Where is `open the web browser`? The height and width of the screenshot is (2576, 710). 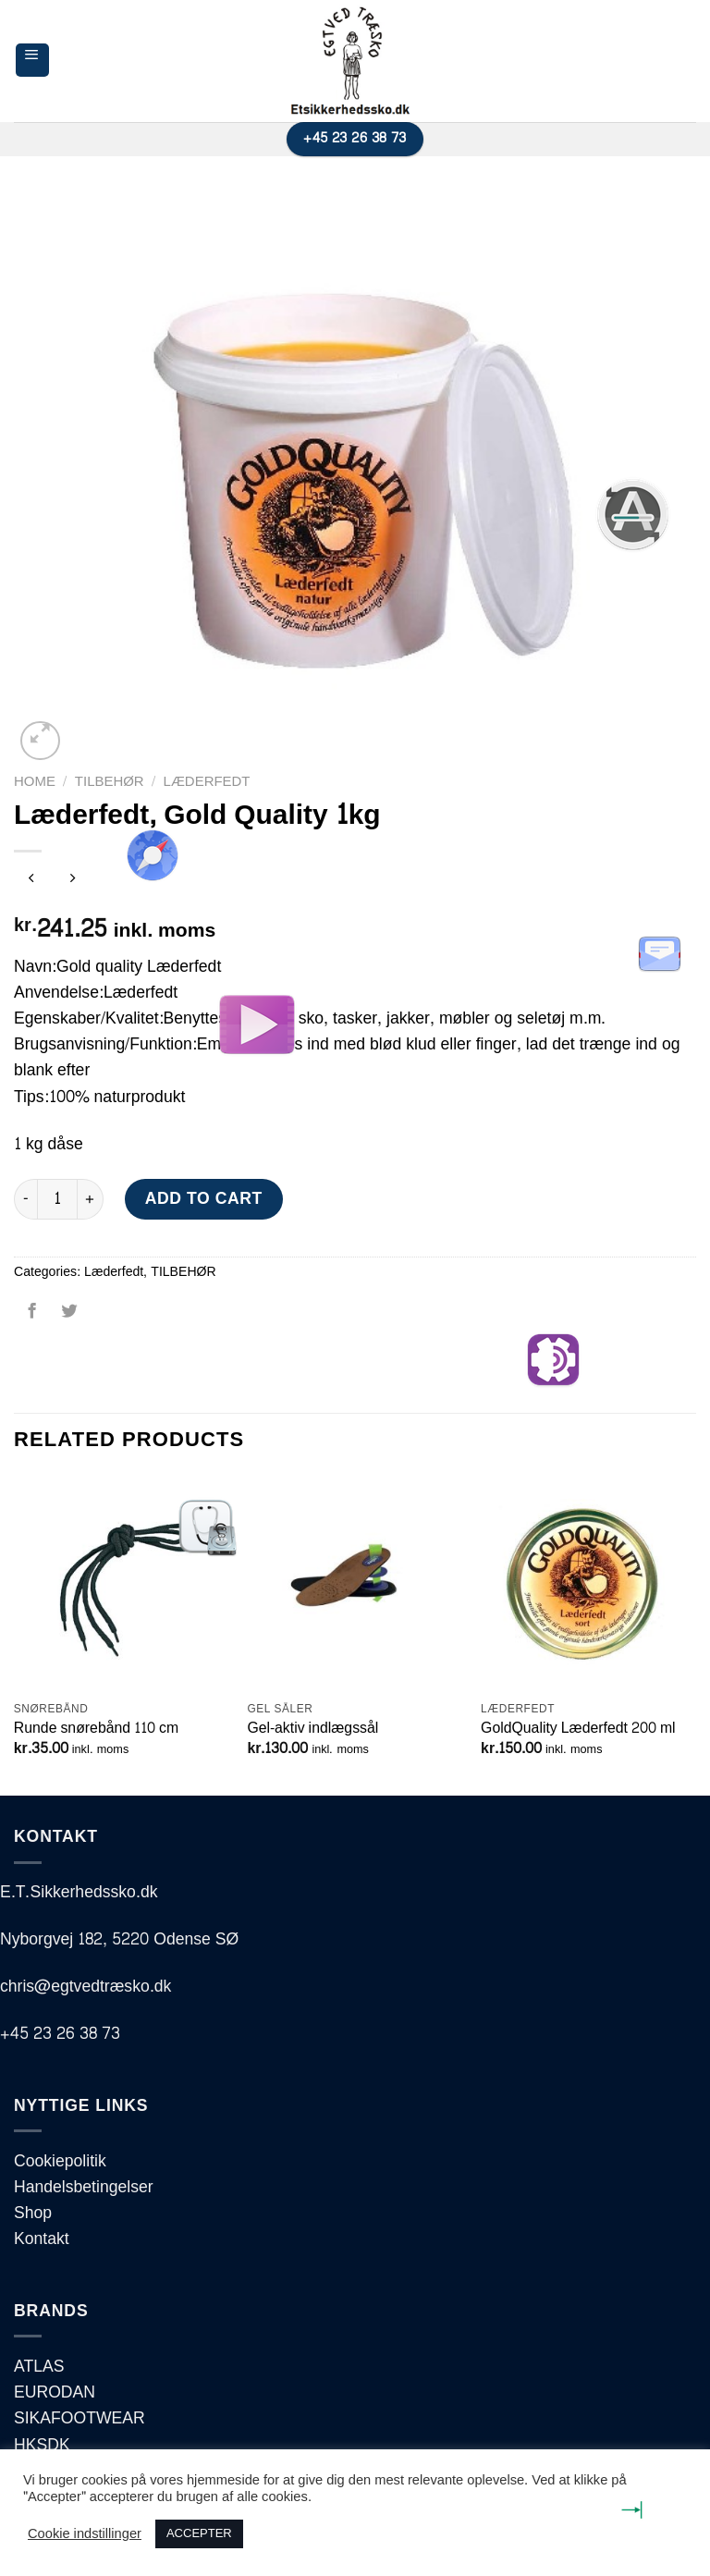
open the web browser is located at coordinates (153, 855).